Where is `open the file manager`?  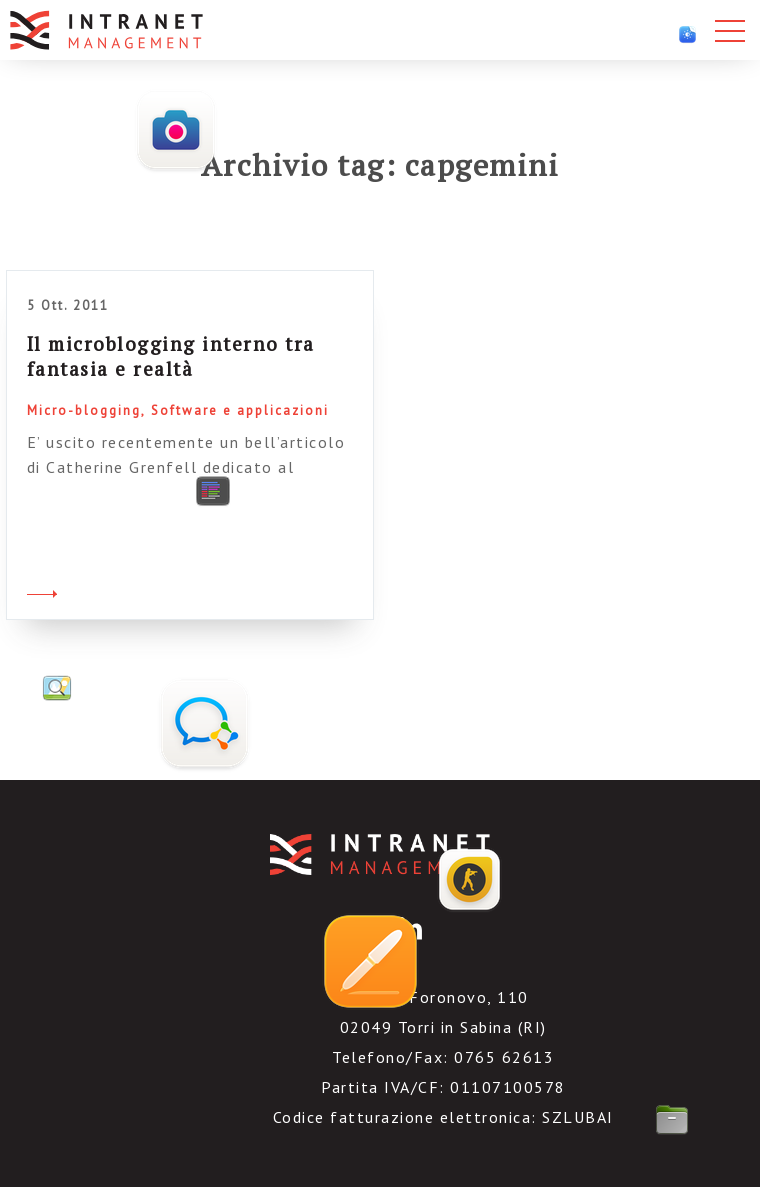
open the file manager is located at coordinates (672, 1119).